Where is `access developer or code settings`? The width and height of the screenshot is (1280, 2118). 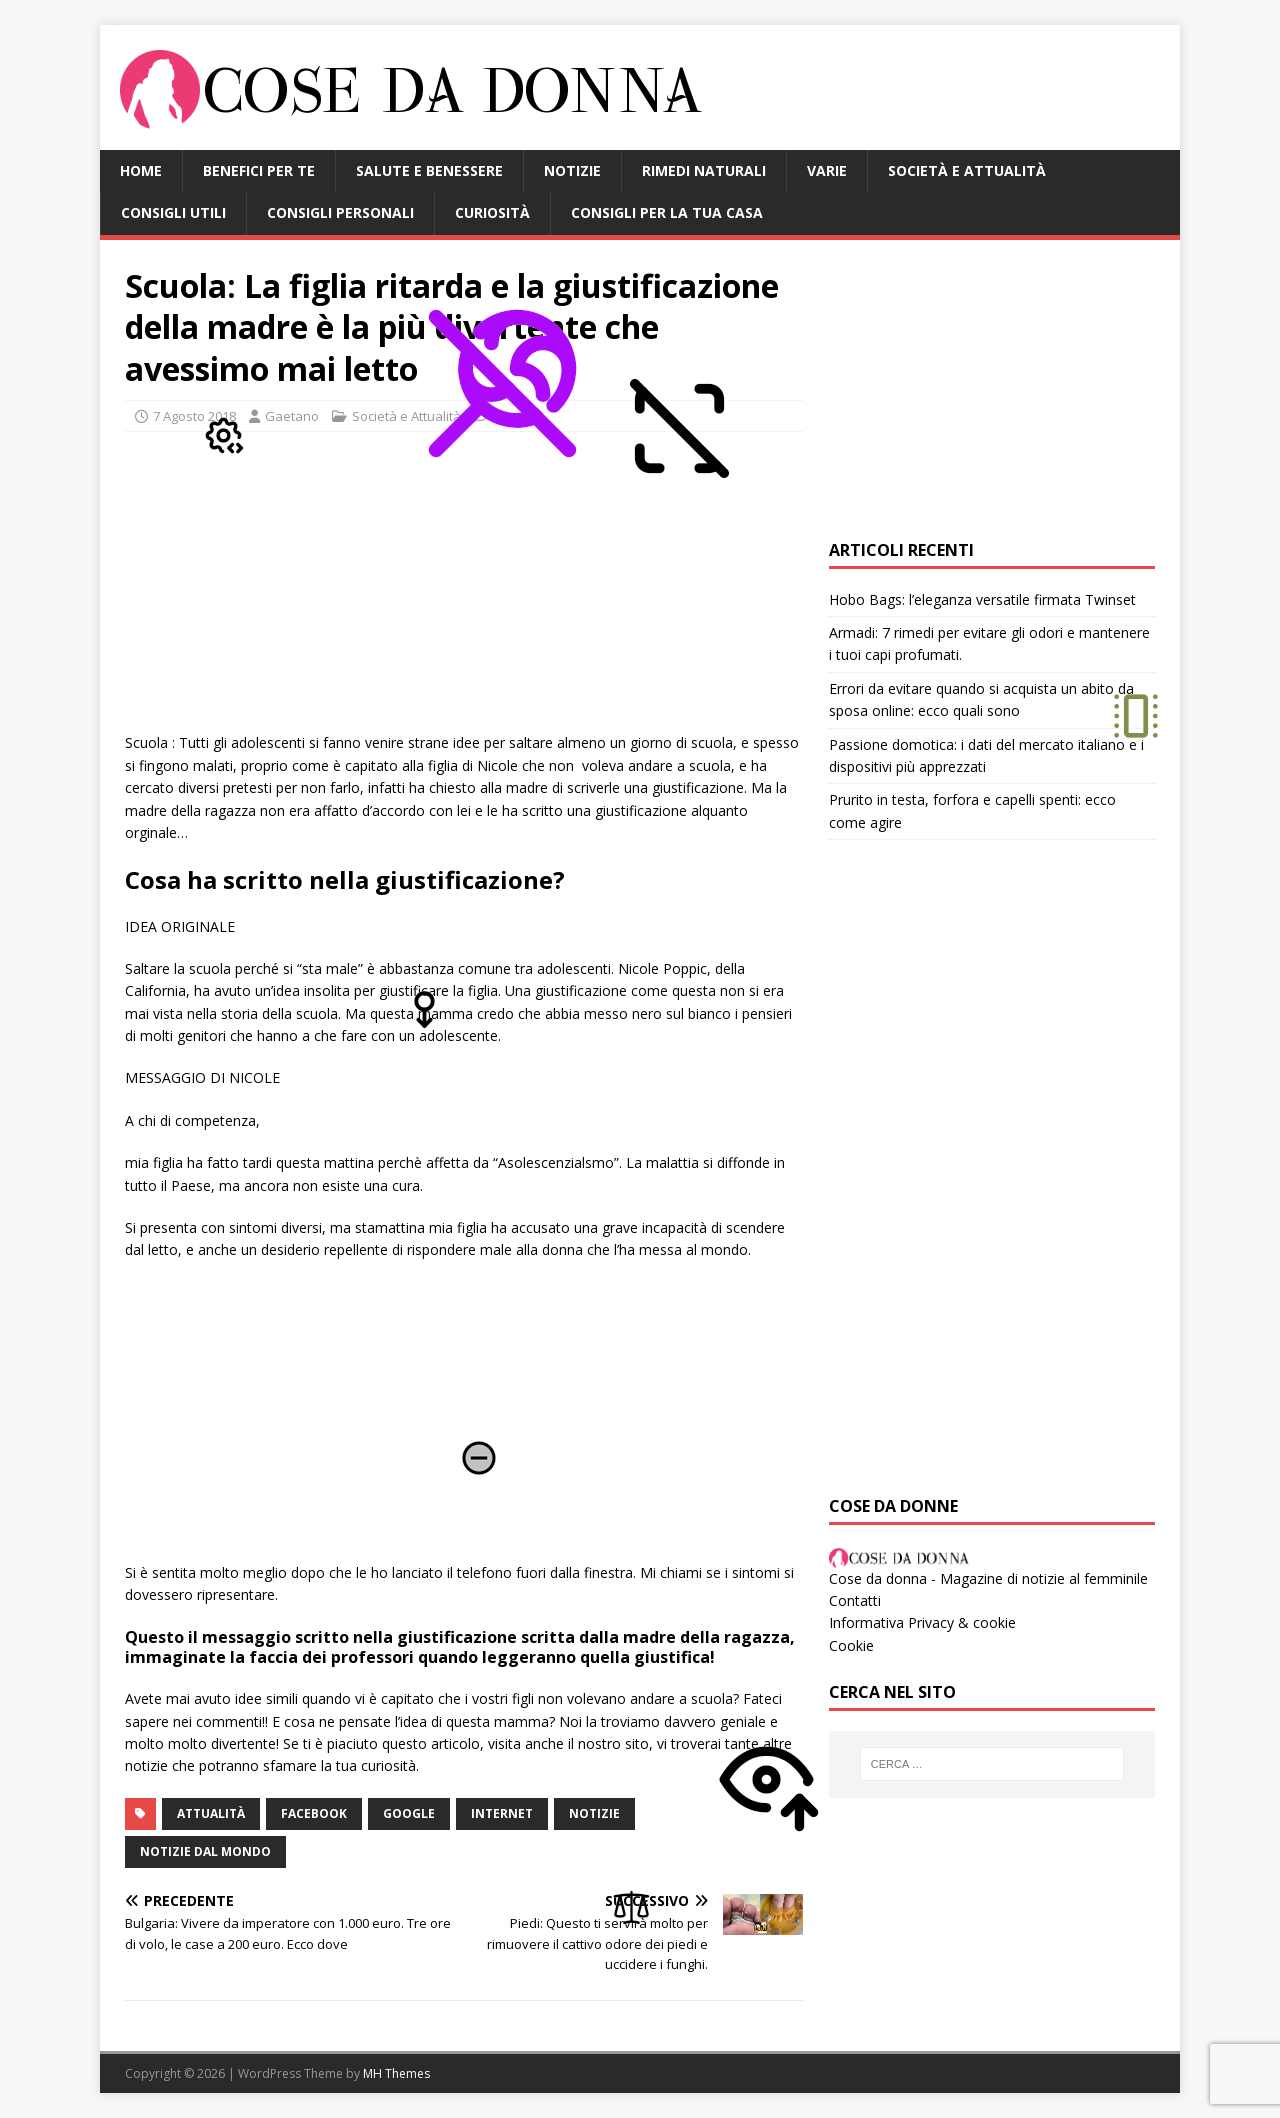 access developer or code settings is located at coordinates (223, 435).